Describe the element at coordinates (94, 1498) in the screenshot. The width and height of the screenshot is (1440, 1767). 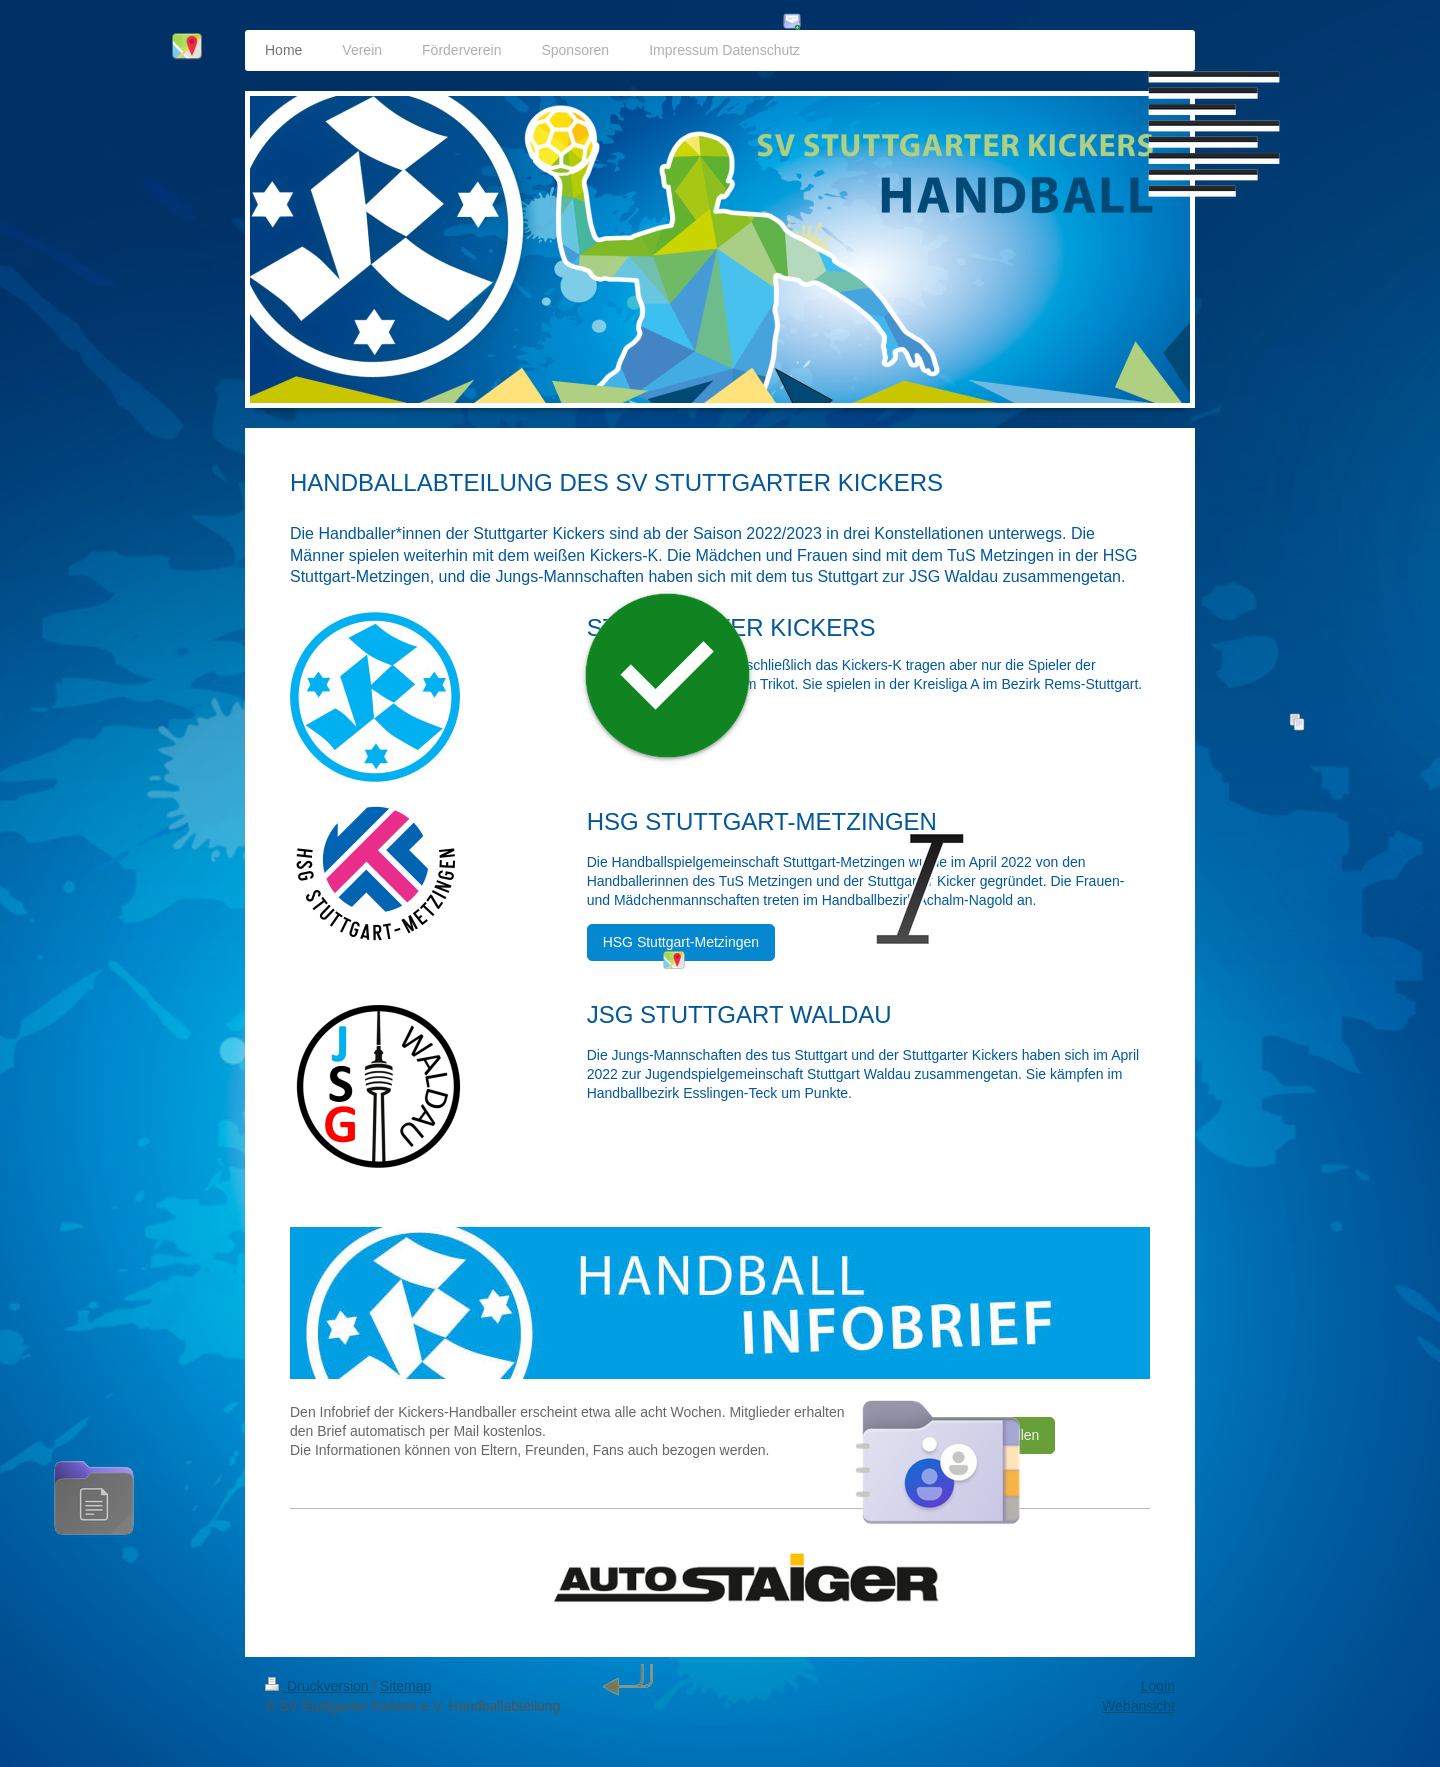
I see `open your documents folder` at that location.